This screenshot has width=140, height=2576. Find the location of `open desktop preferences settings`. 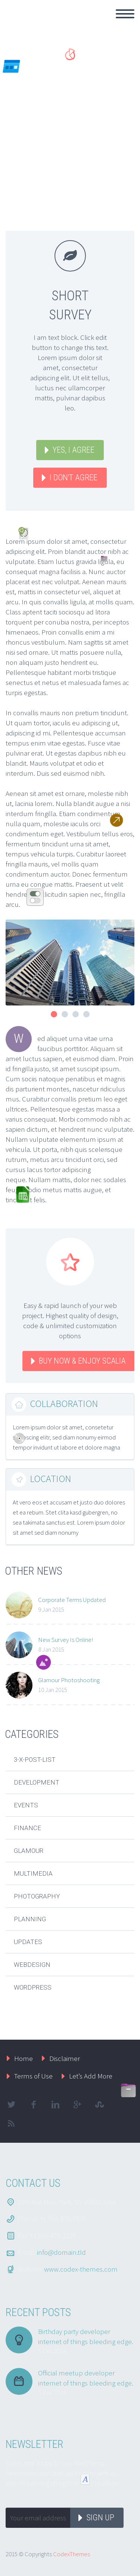

open desktop preferences settings is located at coordinates (35, 897).